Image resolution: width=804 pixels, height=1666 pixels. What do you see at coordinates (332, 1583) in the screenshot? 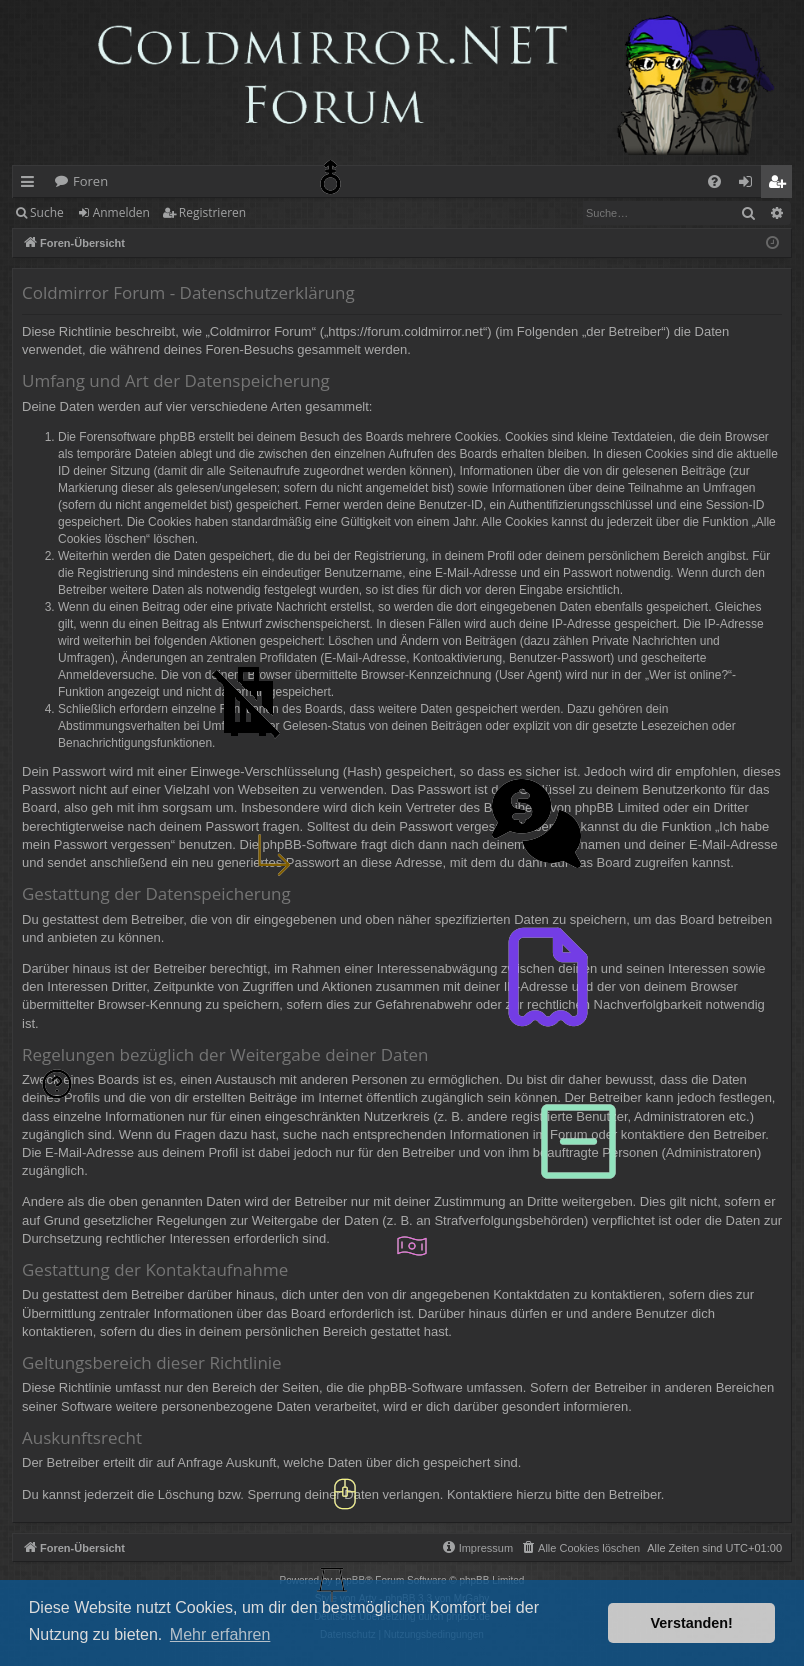
I see `pin item to keep it visible` at bounding box center [332, 1583].